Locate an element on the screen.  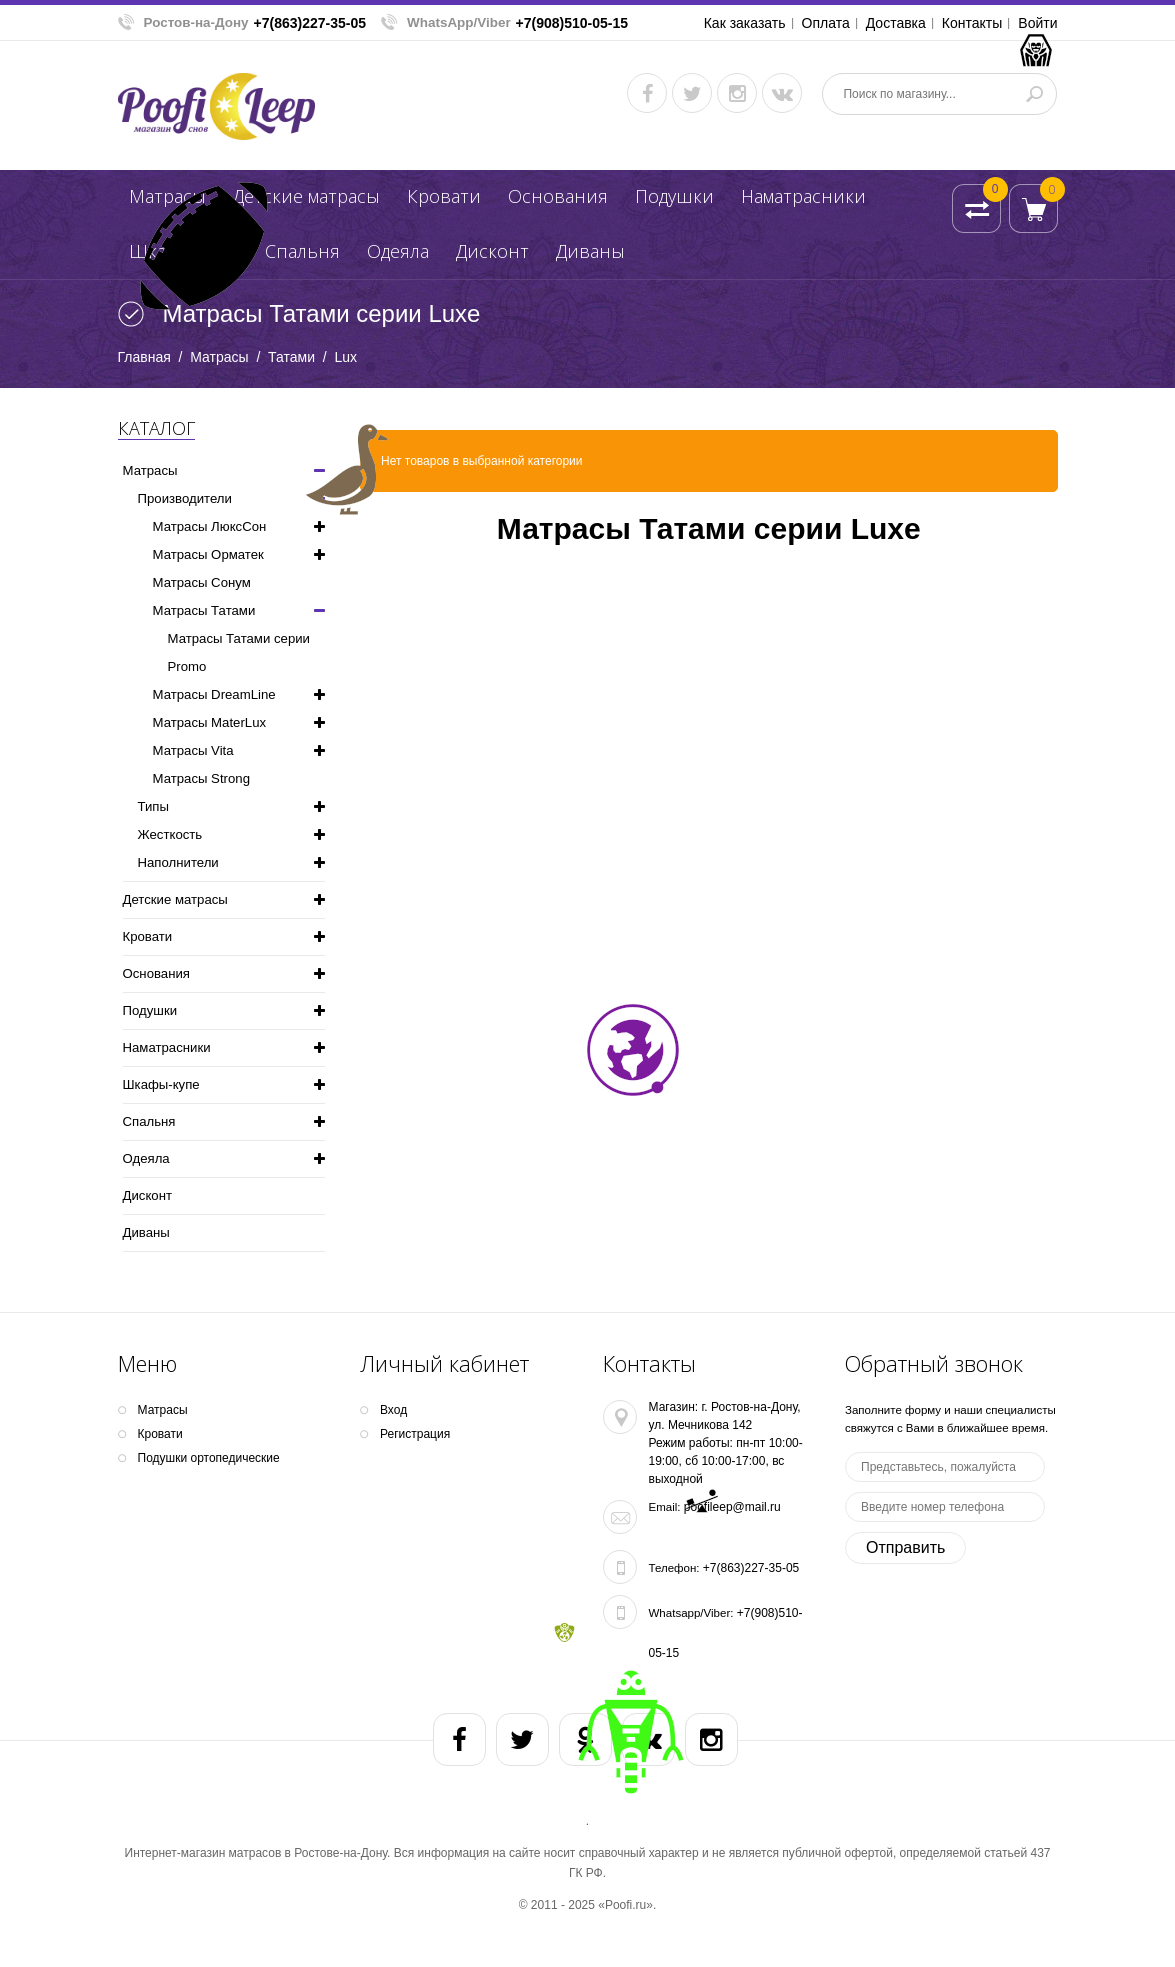
view orbital or satellite tracking is located at coordinates (633, 1050).